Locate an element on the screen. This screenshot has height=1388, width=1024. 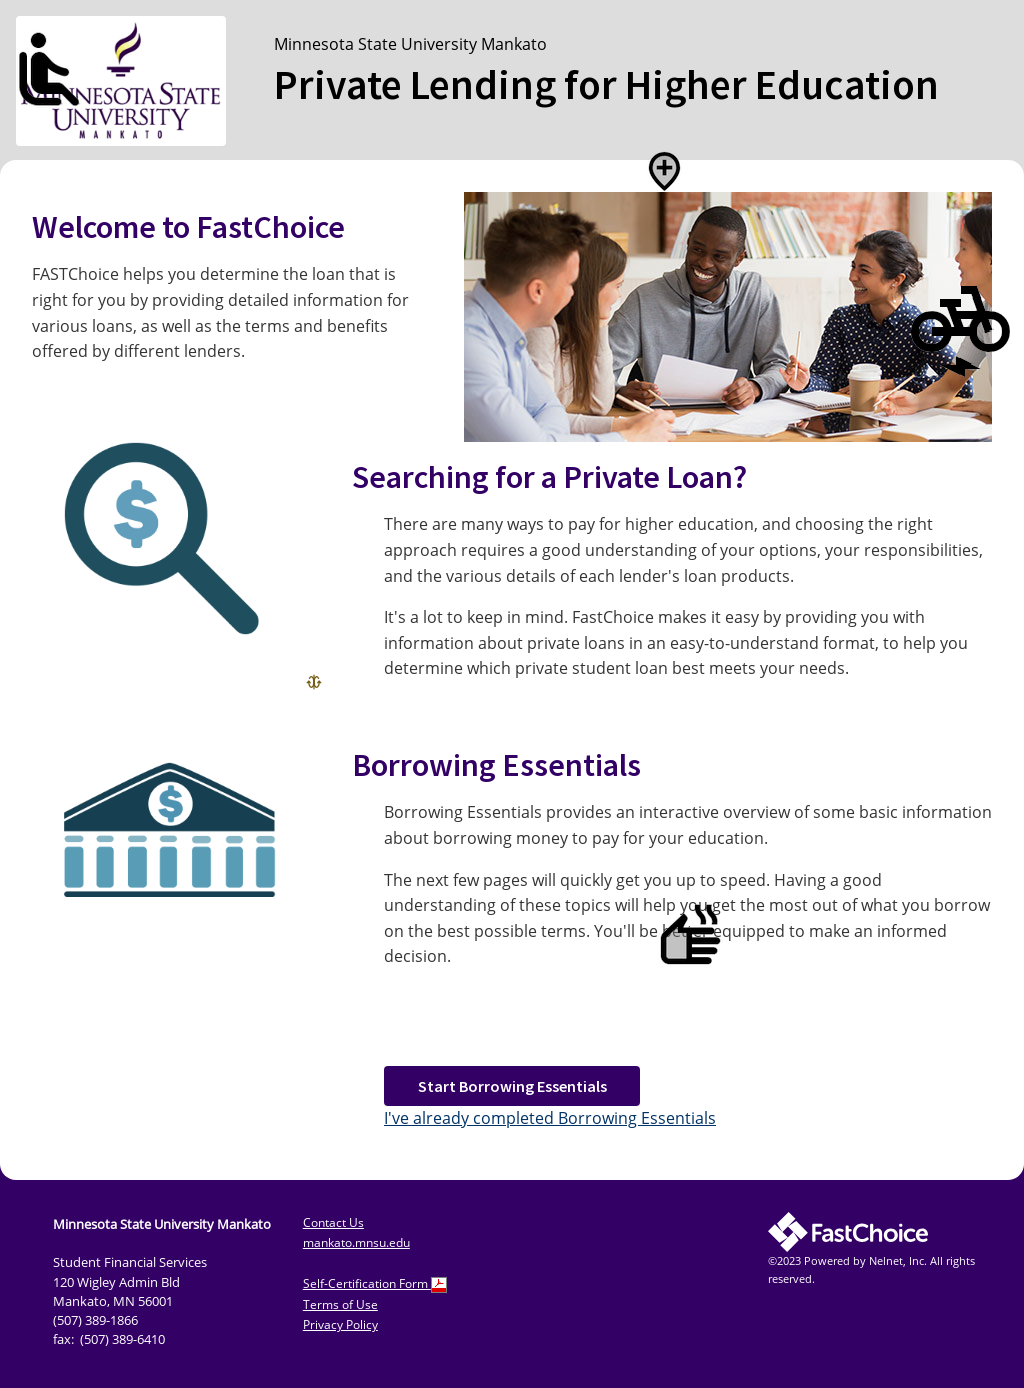
find nearby electric bike rentals is located at coordinates (960, 331).